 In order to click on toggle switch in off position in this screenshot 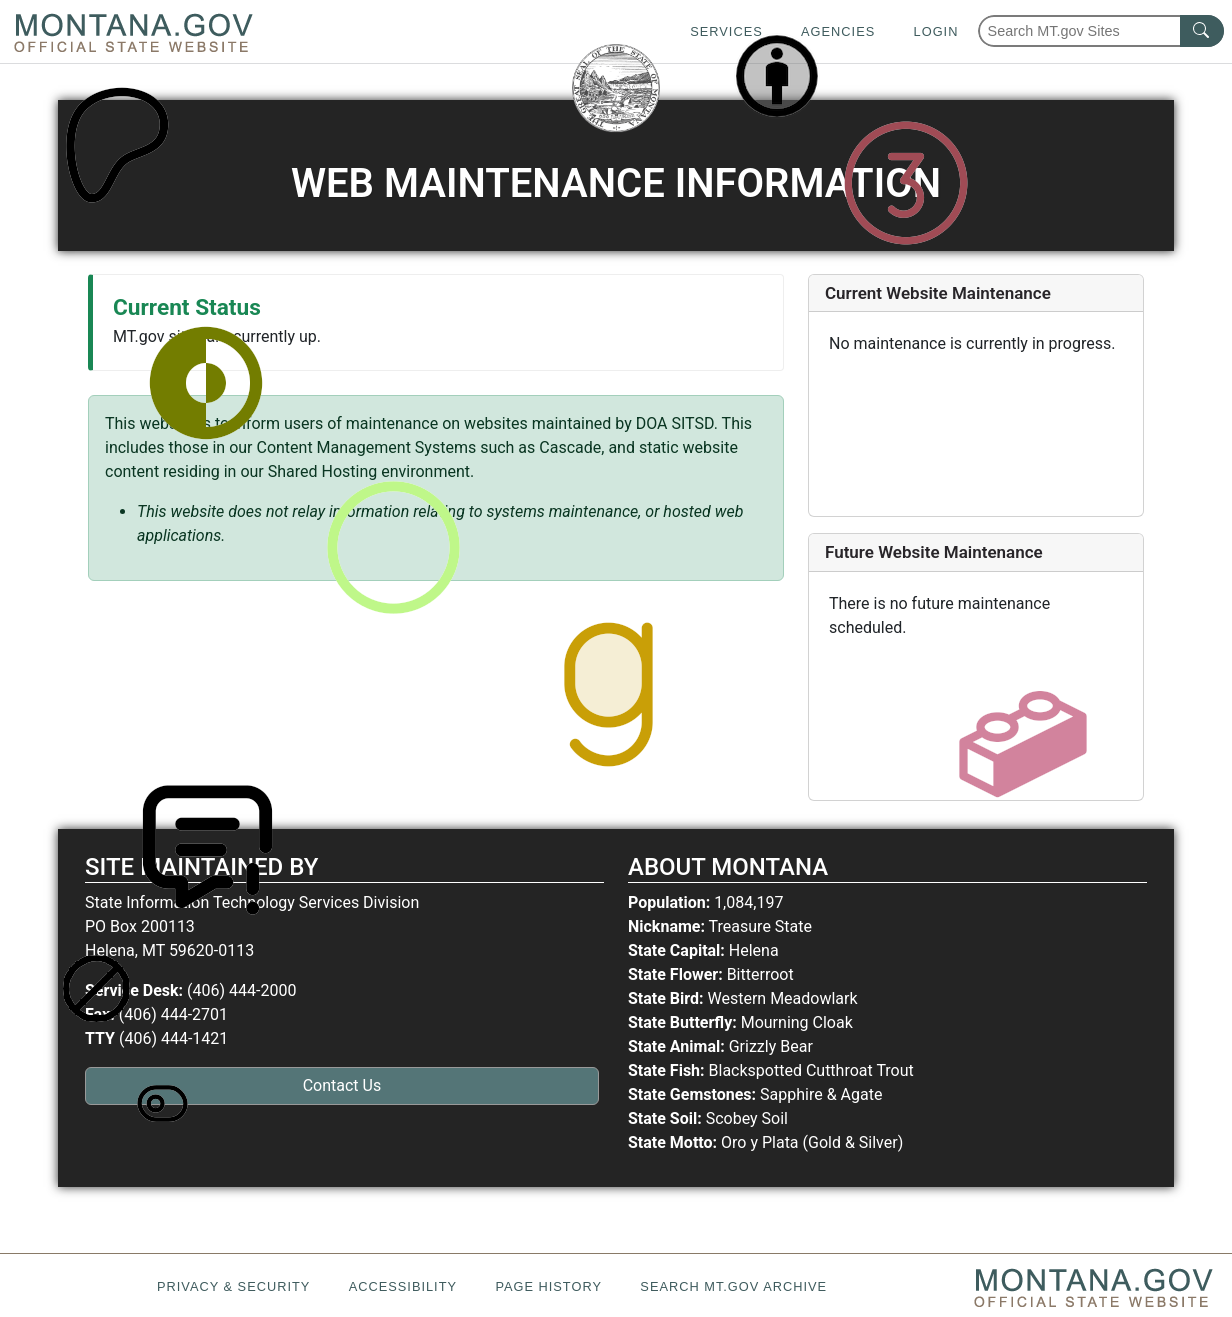, I will do `click(162, 1103)`.